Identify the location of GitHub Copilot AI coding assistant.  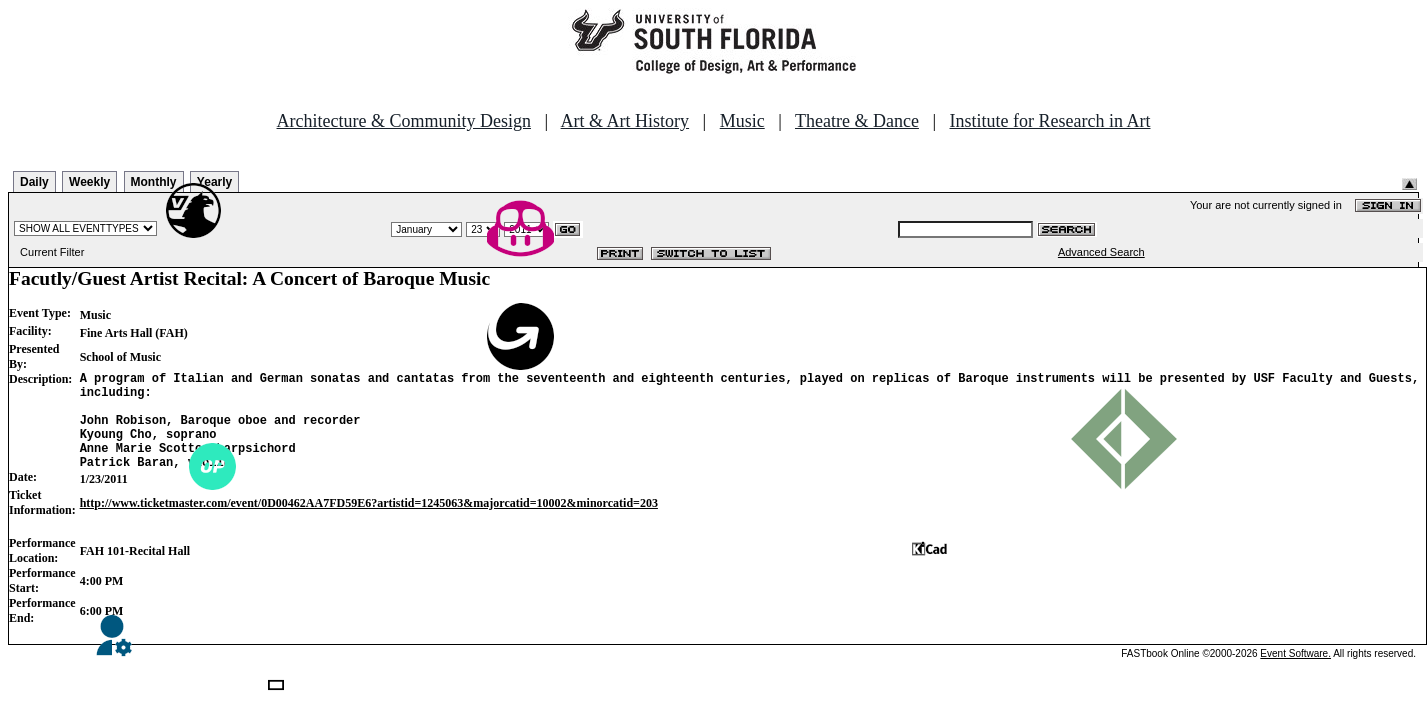
(520, 228).